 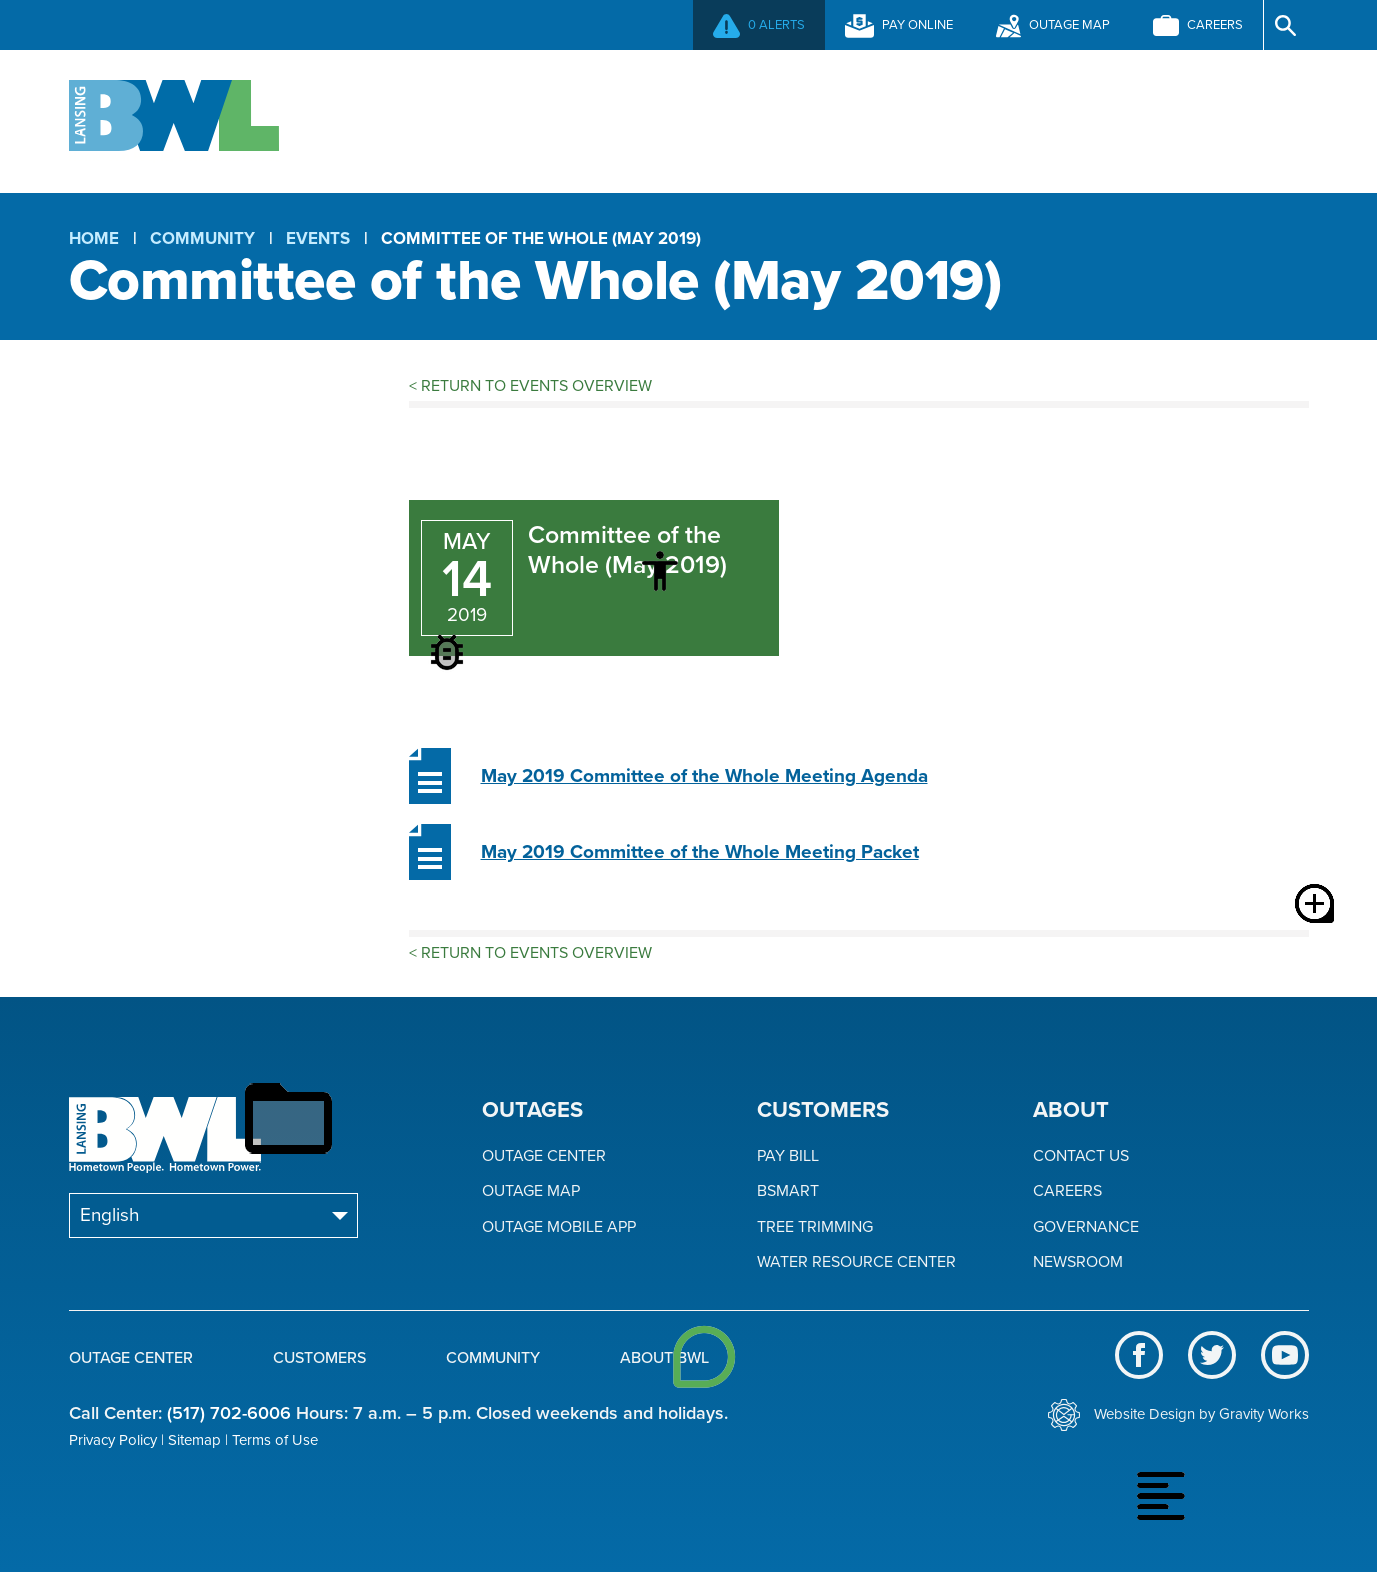 I want to click on open folder to view contents, so click(x=288, y=1118).